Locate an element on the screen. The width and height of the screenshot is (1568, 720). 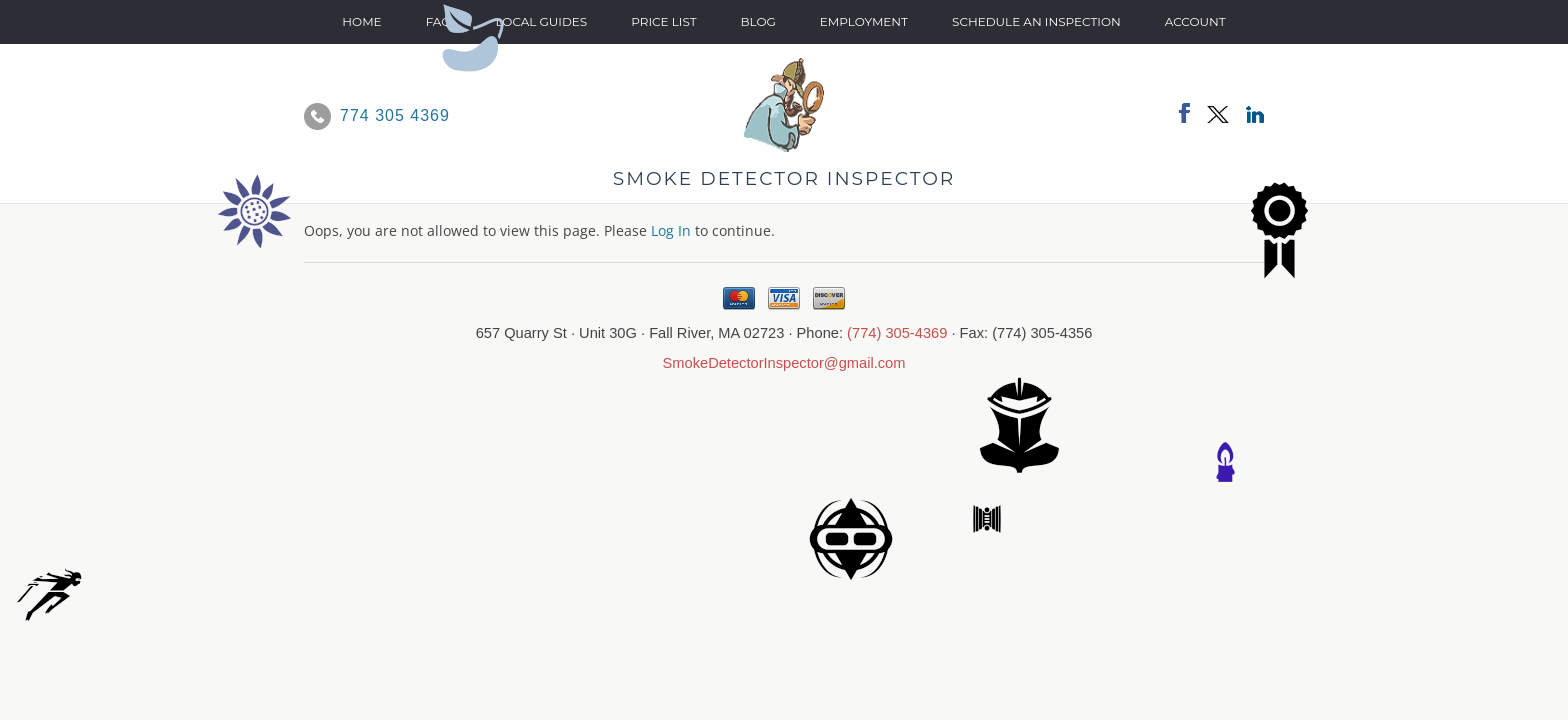
view your achievements or awards is located at coordinates (1279, 230).